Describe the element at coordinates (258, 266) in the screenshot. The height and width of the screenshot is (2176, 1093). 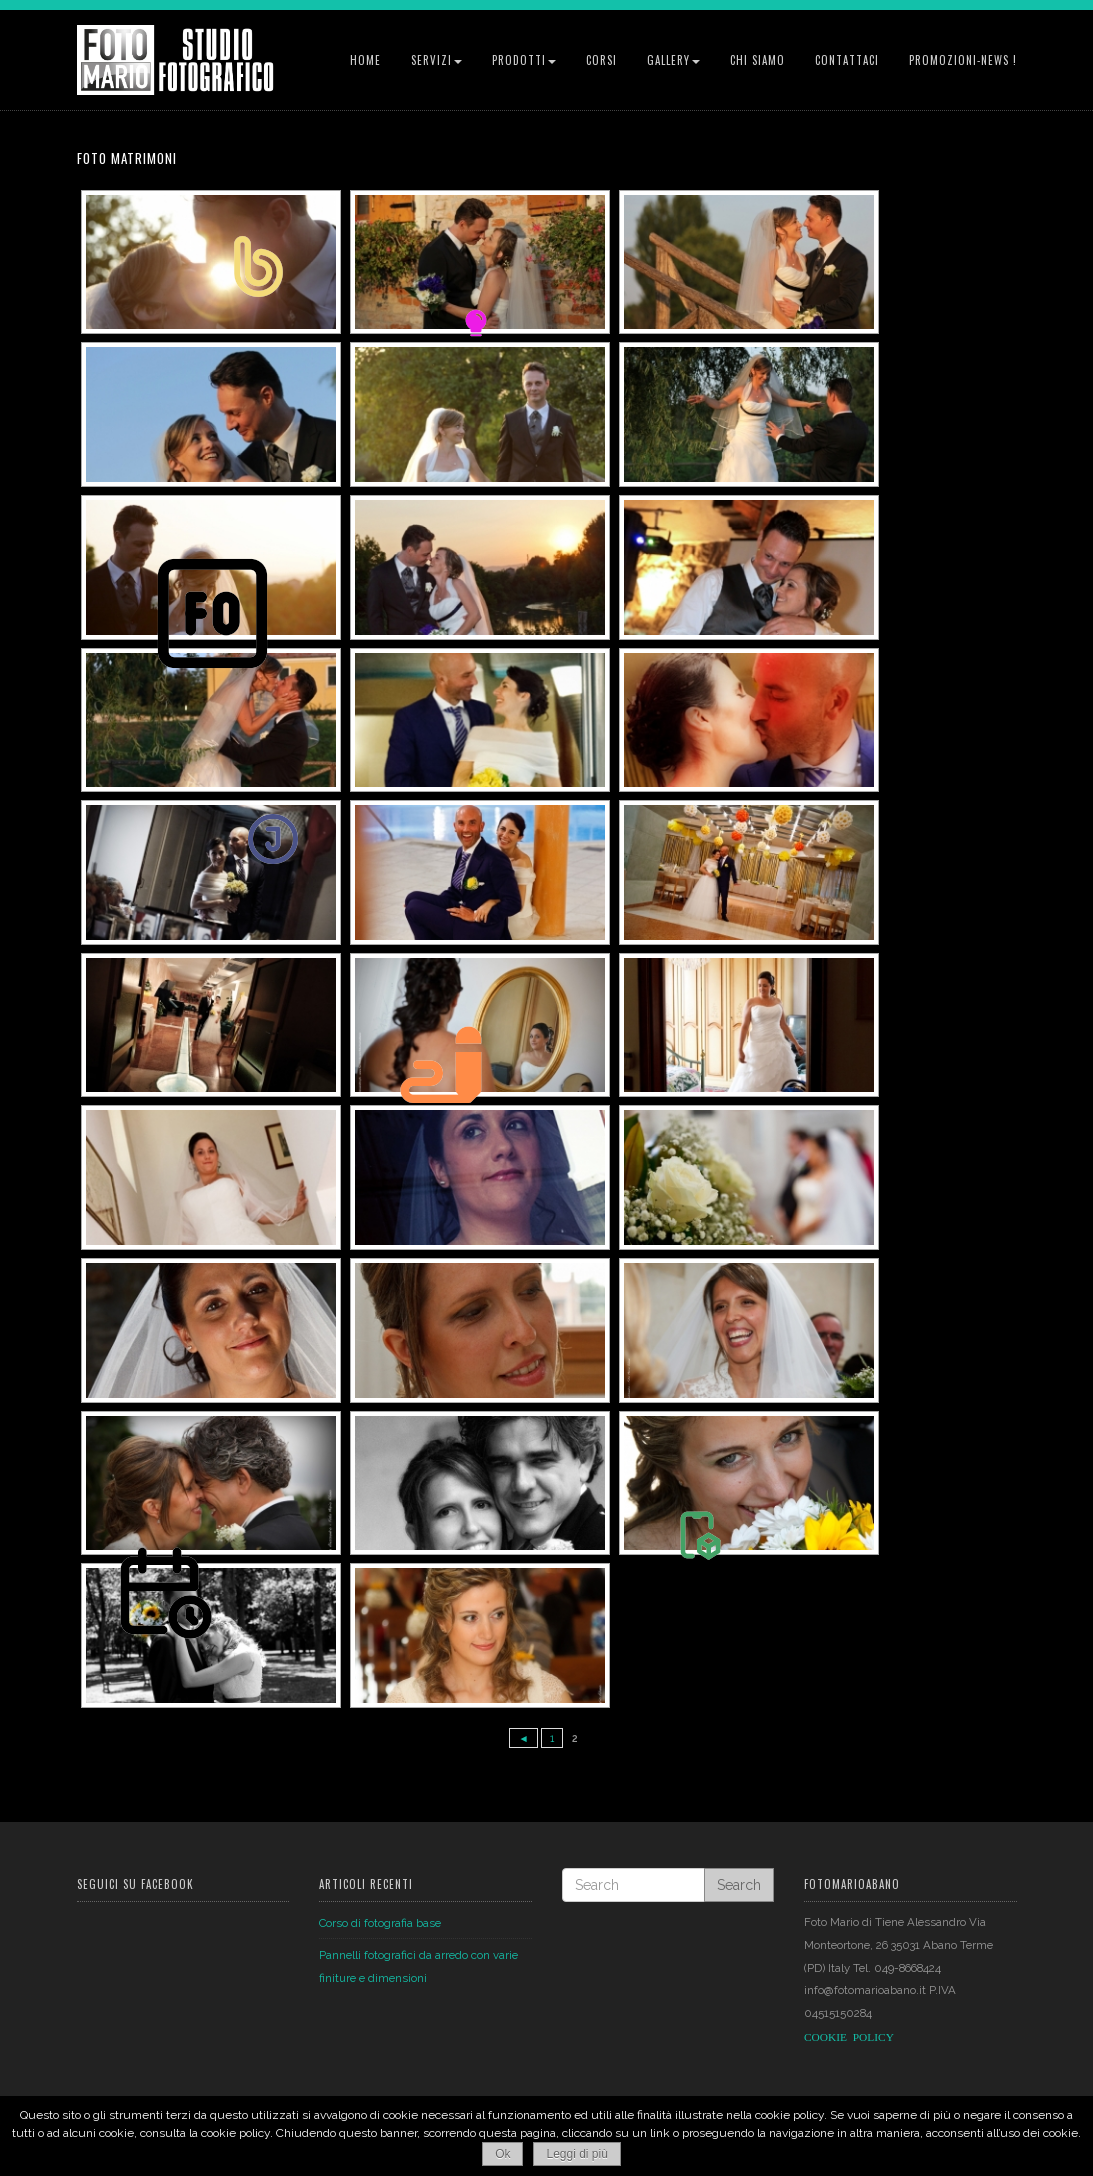
I see `bebo social network logo` at that location.